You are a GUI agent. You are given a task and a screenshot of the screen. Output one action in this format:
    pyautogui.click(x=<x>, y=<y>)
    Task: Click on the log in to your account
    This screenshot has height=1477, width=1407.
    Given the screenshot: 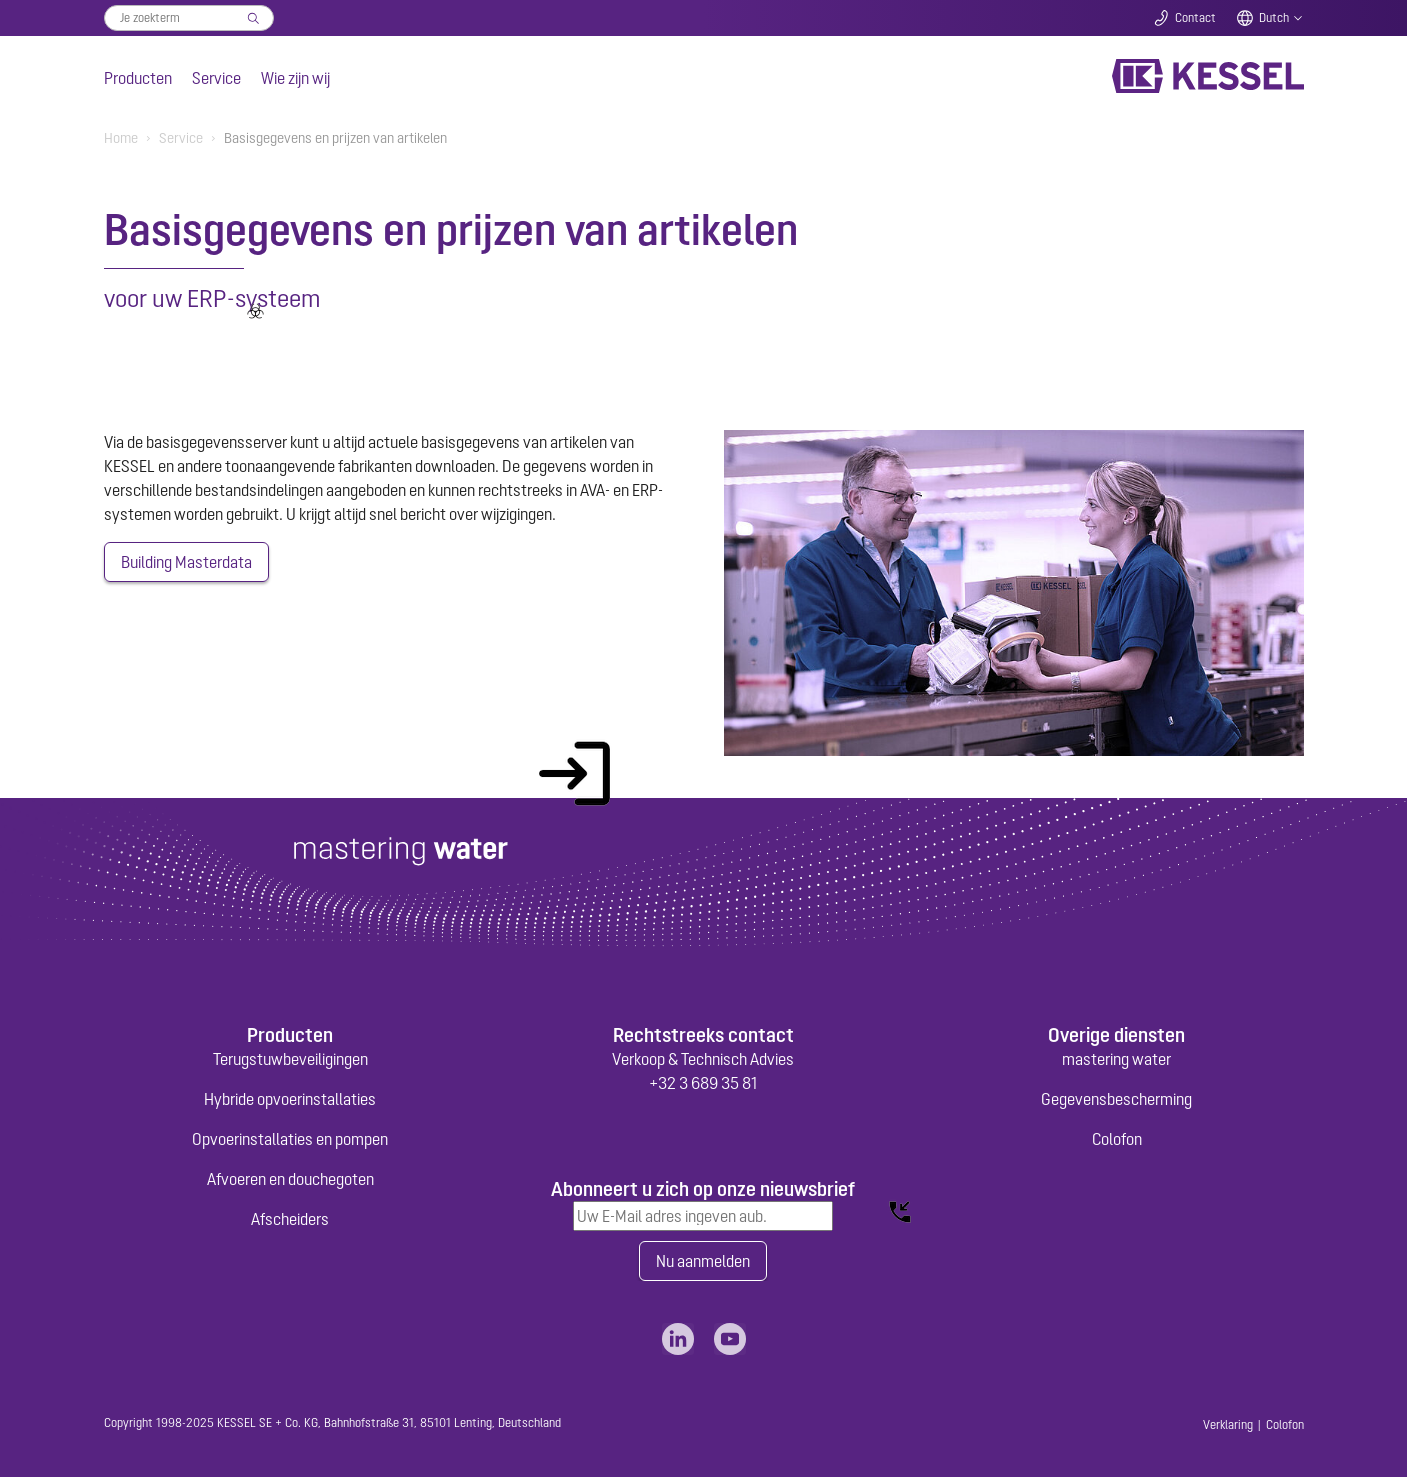 What is the action you would take?
    pyautogui.click(x=574, y=773)
    